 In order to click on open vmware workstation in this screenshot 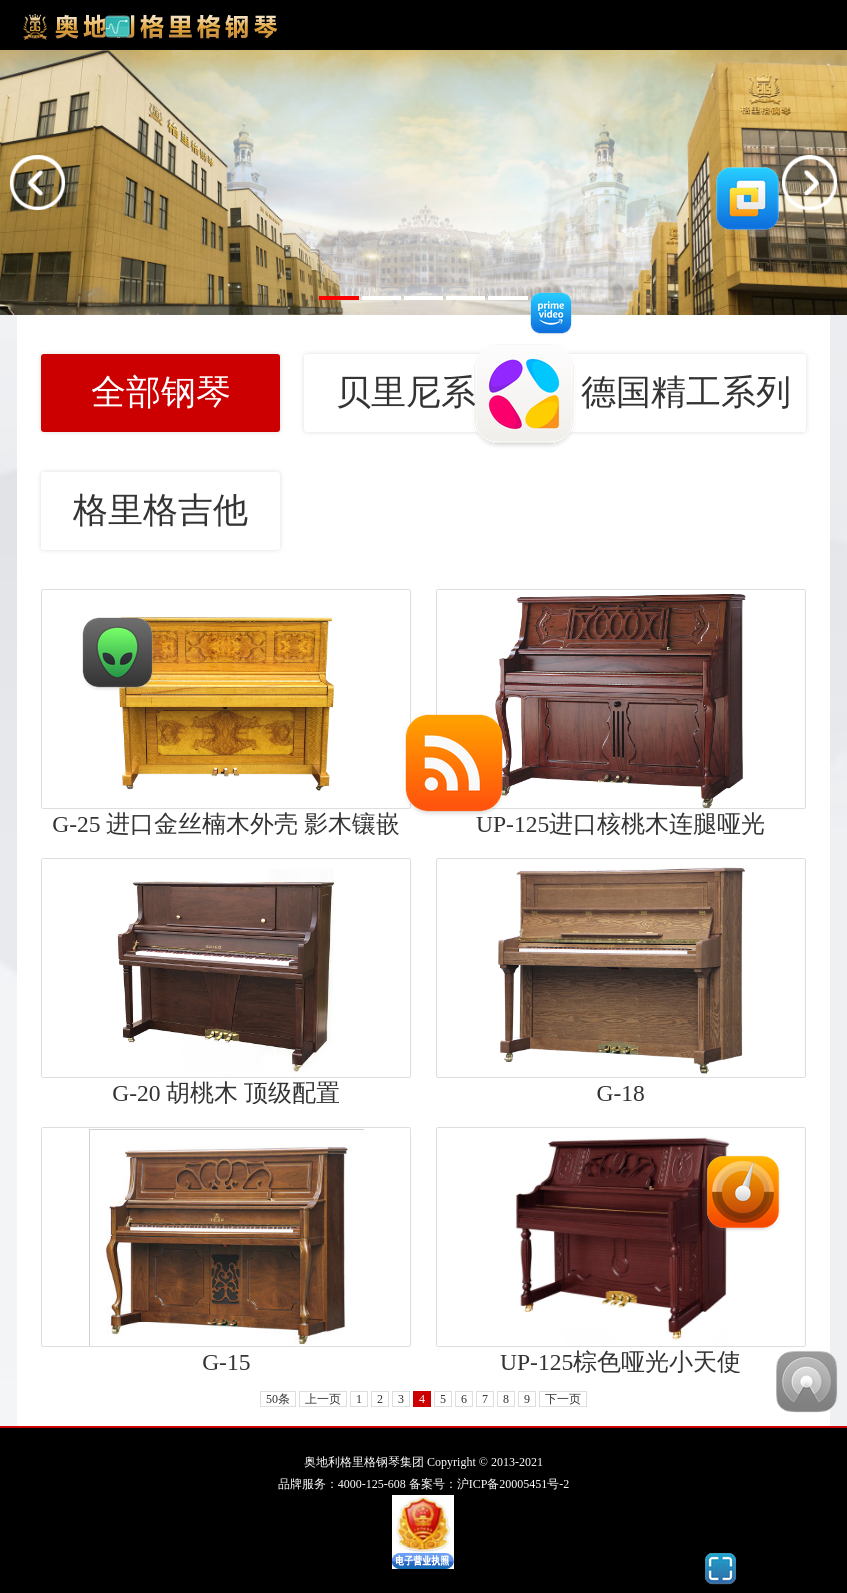, I will do `click(747, 198)`.